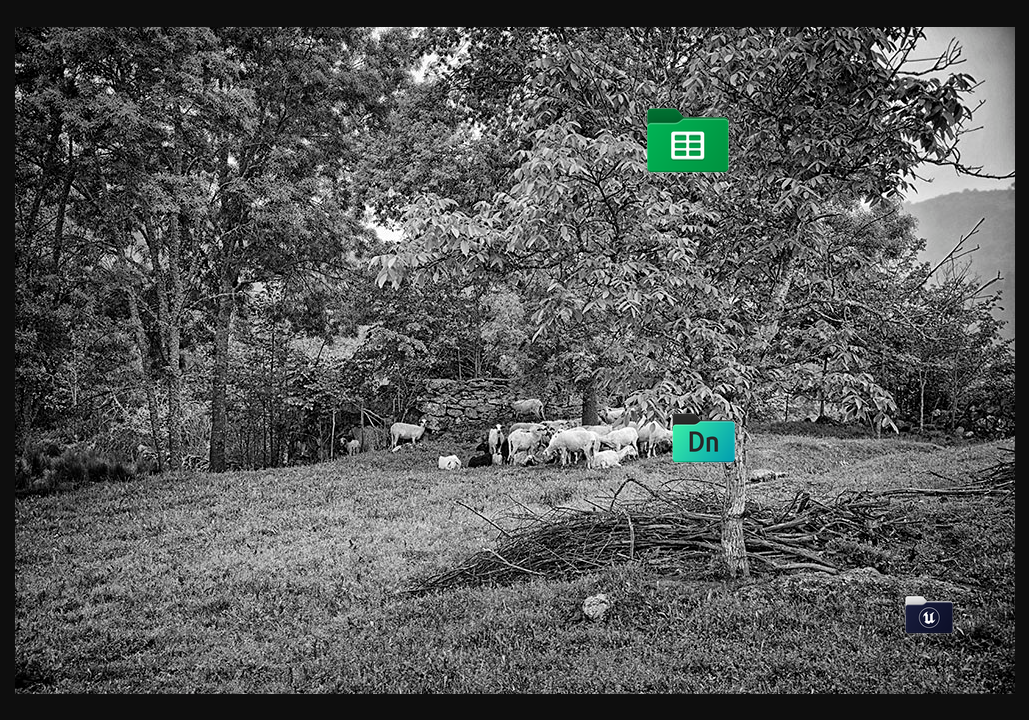 The height and width of the screenshot is (720, 1029). What do you see at coordinates (703, 439) in the screenshot?
I see `open adobe dimension project files folder` at bounding box center [703, 439].